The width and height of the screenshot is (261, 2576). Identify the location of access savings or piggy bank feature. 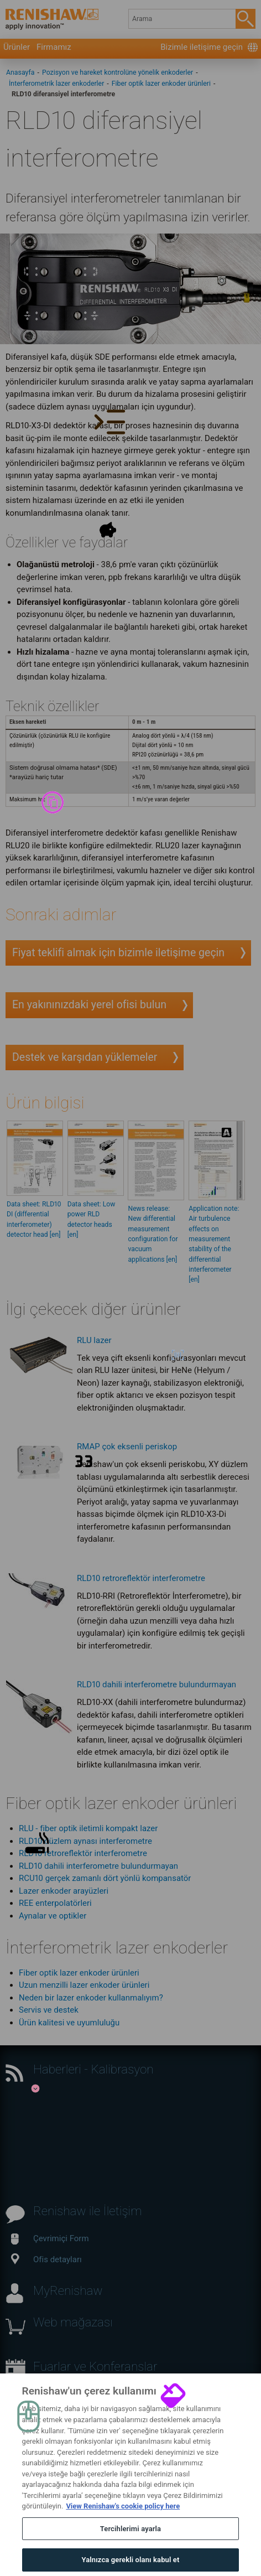
(108, 530).